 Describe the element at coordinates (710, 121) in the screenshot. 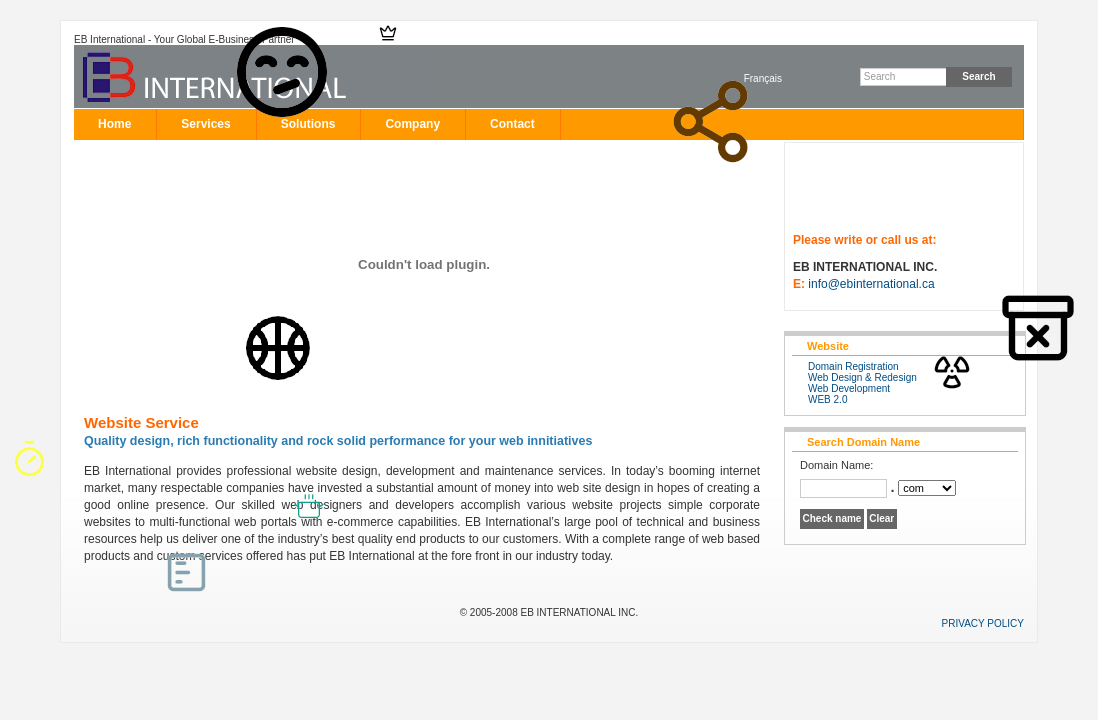

I see `share content with others` at that location.